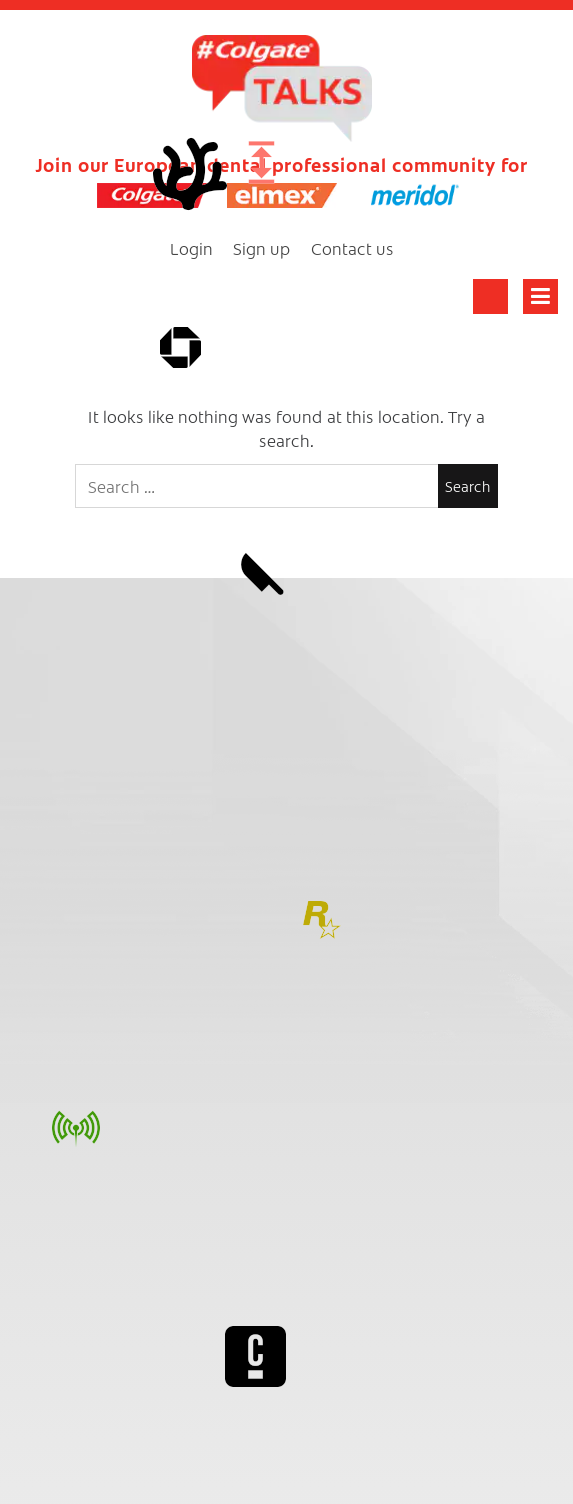  Describe the element at coordinates (322, 920) in the screenshot. I see `Rockstar Games company logo` at that location.